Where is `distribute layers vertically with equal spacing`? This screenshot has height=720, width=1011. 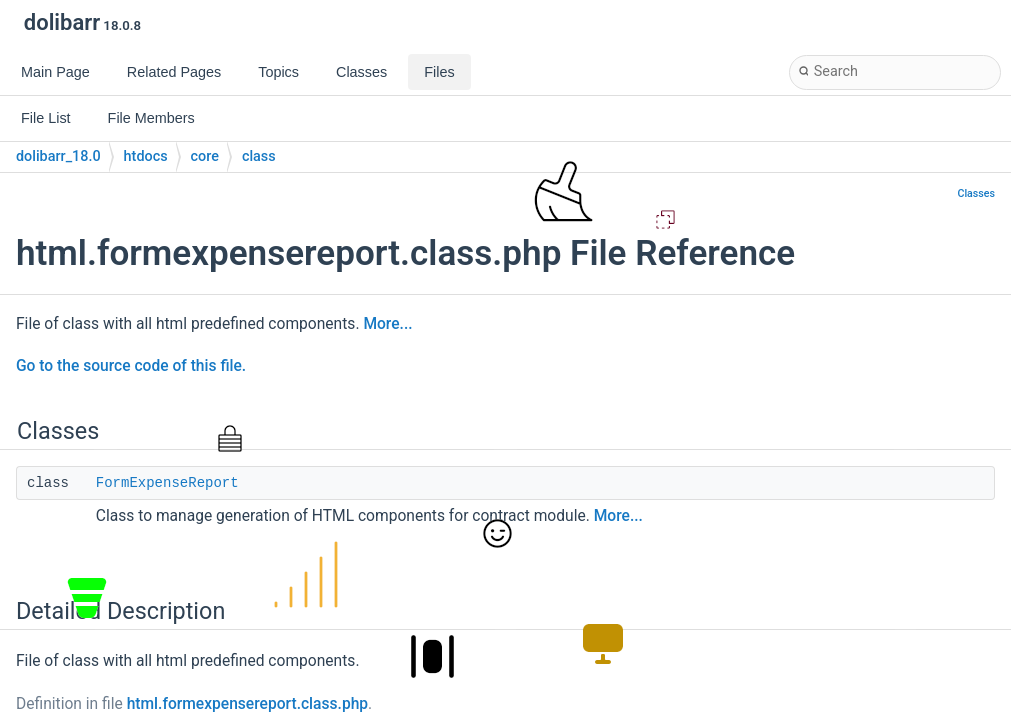
distribute layers vertically with equal spacing is located at coordinates (432, 656).